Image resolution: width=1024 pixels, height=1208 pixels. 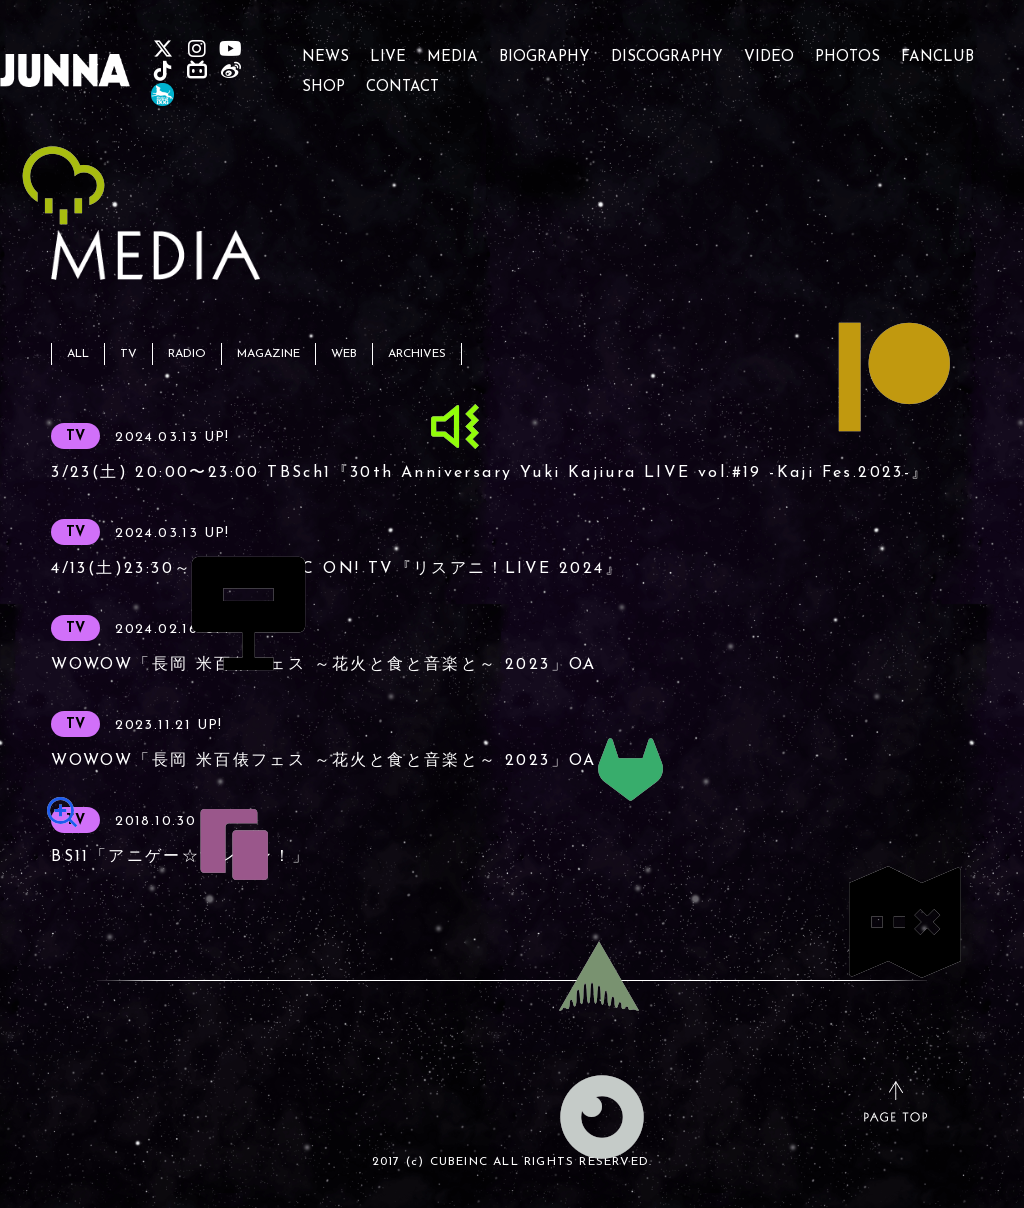 What do you see at coordinates (456, 426) in the screenshot?
I see `set device to vibrate mode` at bounding box center [456, 426].